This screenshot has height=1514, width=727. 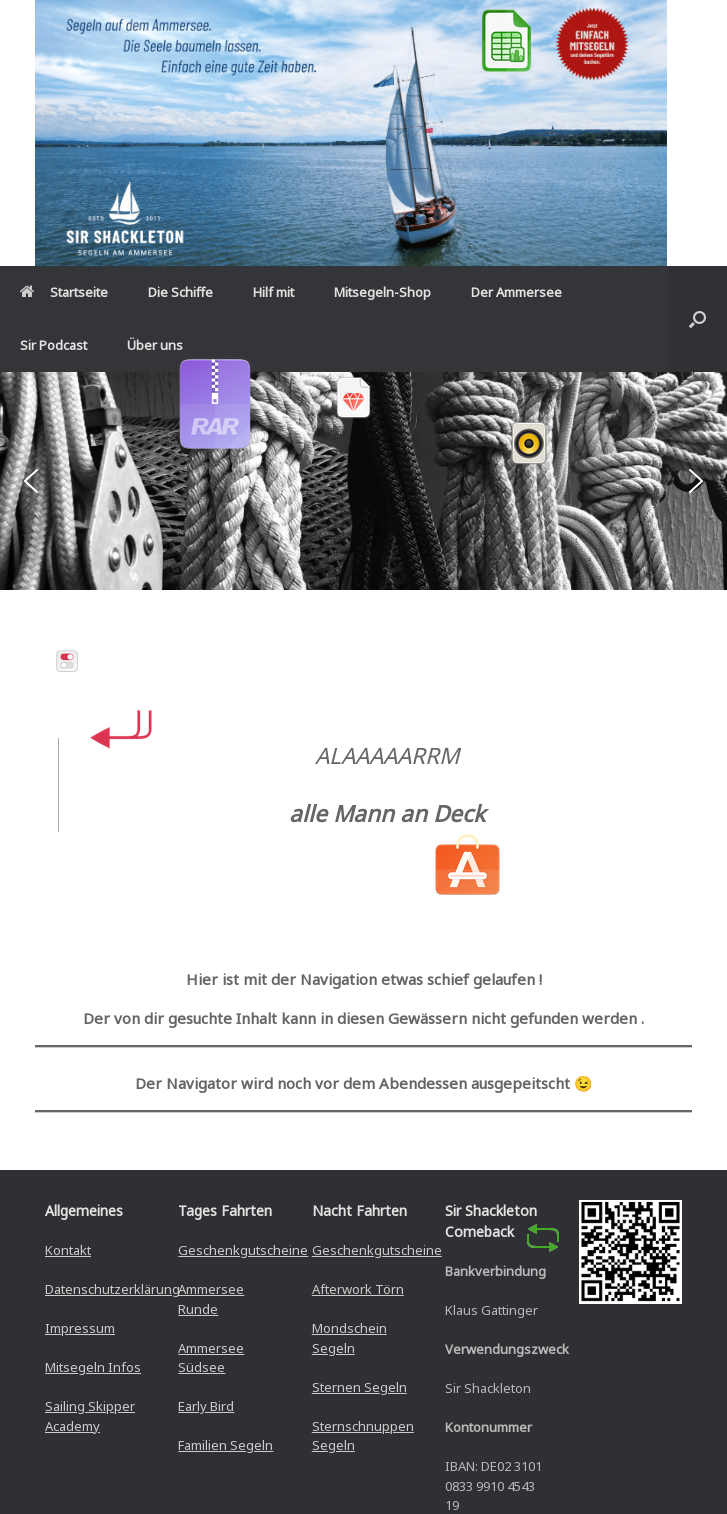 I want to click on sync or refresh email messages, so click(x=543, y=1238).